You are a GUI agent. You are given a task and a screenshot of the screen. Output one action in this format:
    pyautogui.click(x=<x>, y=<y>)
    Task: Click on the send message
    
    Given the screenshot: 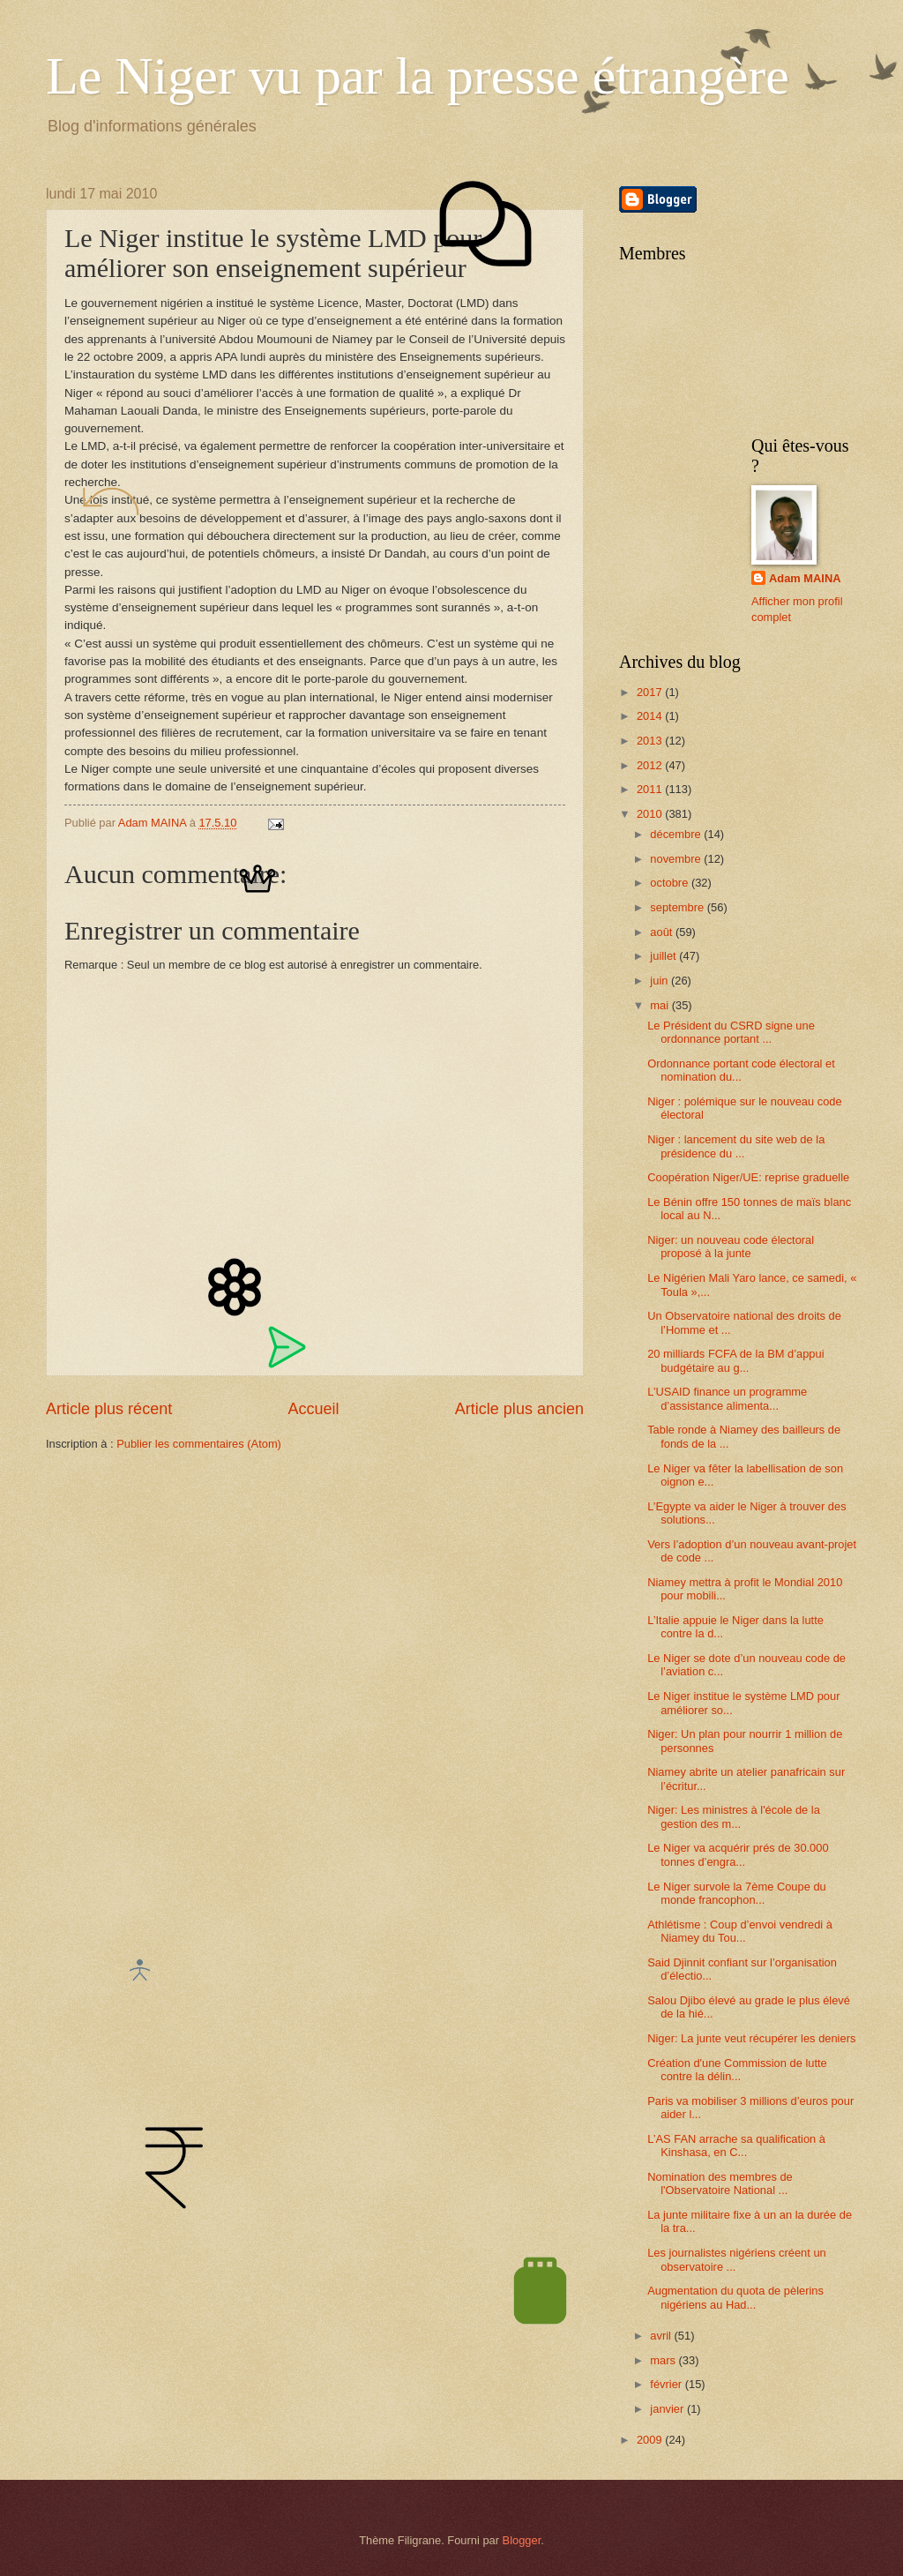 What is the action you would take?
    pyautogui.click(x=285, y=1347)
    